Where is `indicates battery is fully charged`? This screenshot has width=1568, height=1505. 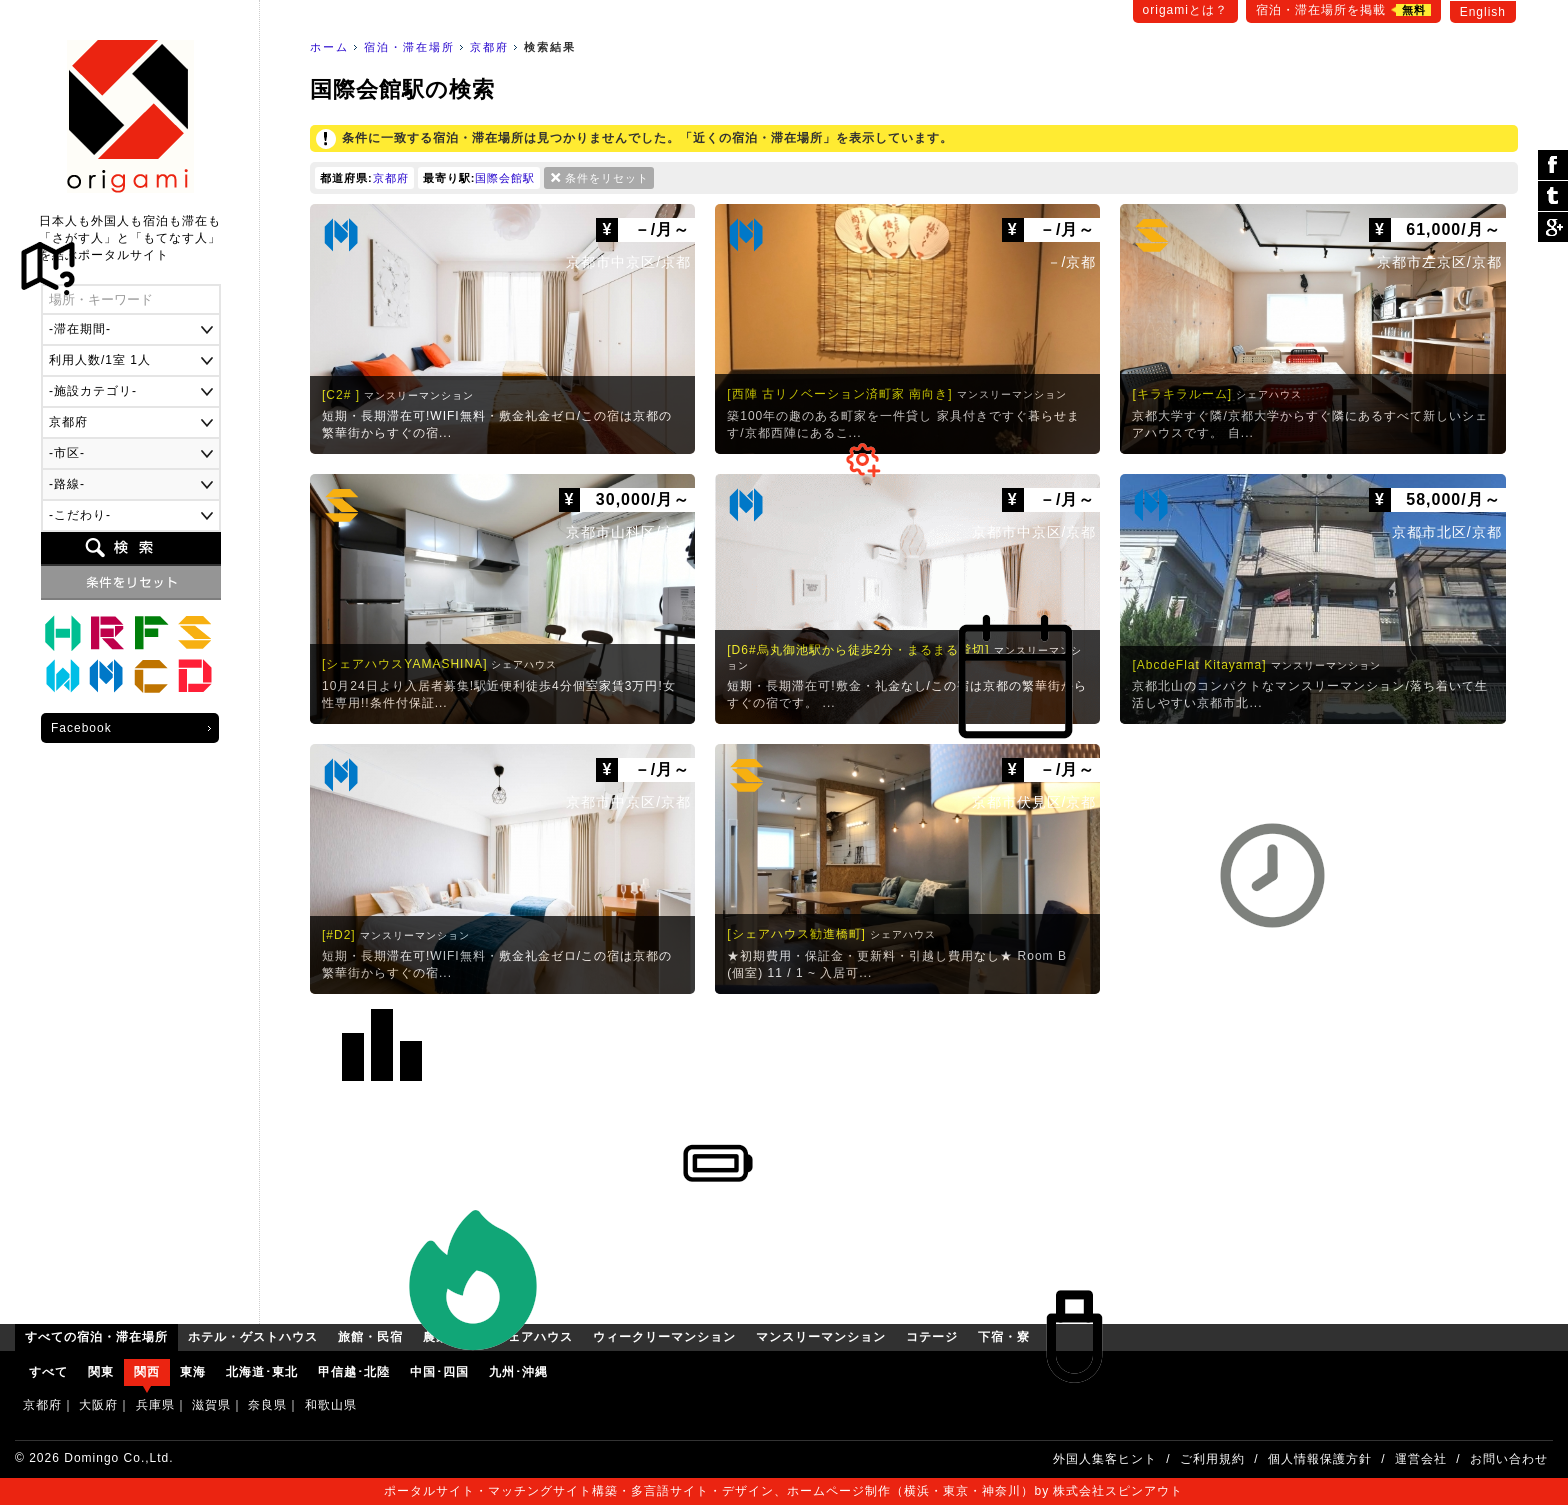
indicates battery is fully charged is located at coordinates (718, 1161).